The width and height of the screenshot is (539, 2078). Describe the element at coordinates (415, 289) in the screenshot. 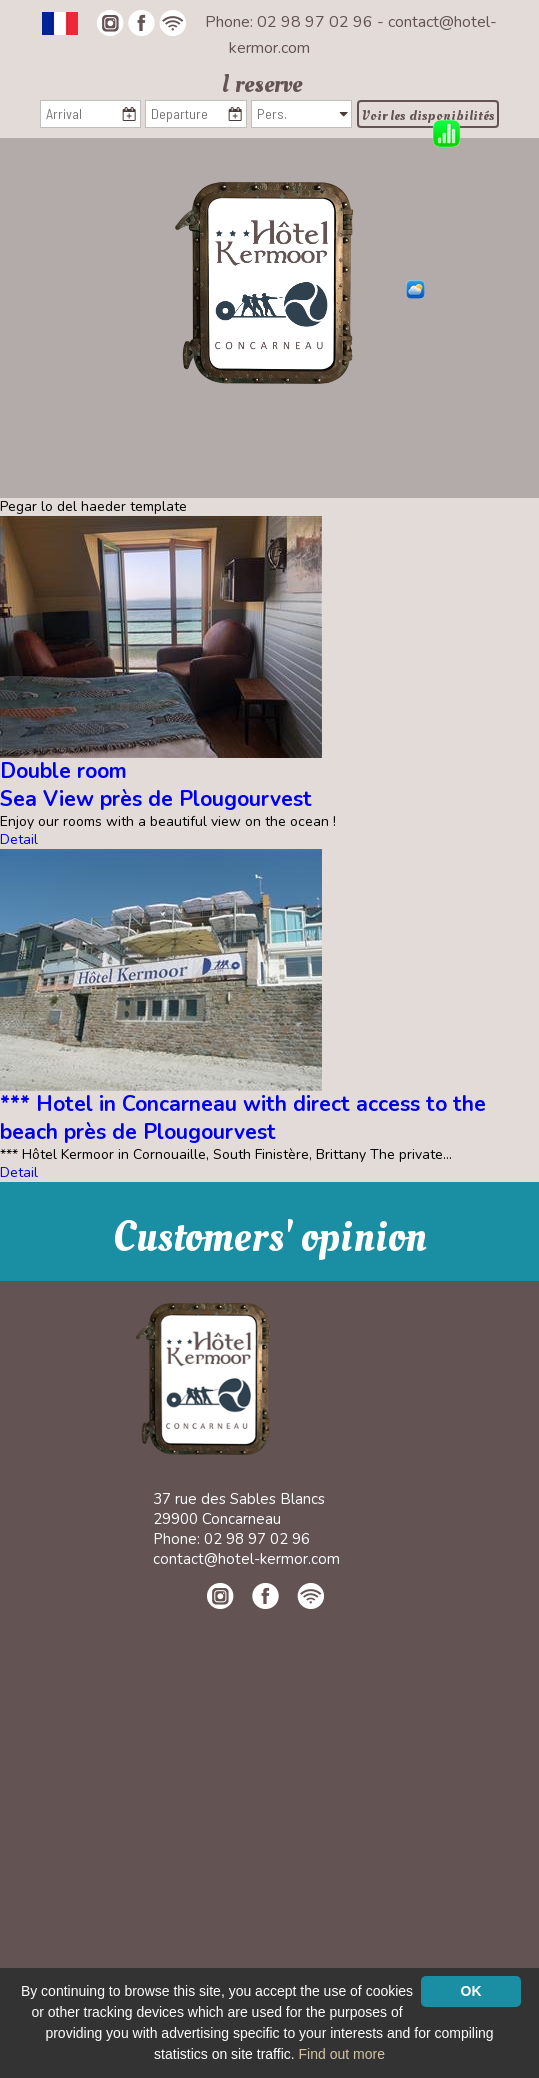

I see `open the weather app` at that location.